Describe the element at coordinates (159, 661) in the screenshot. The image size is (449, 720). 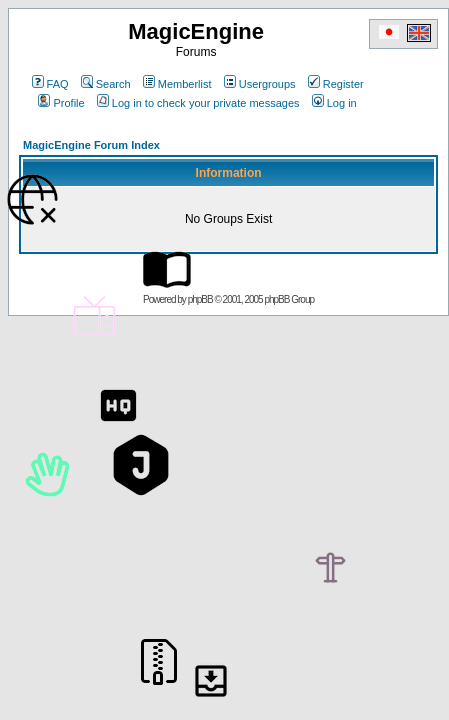
I see `view or open a compressed zip file` at that location.